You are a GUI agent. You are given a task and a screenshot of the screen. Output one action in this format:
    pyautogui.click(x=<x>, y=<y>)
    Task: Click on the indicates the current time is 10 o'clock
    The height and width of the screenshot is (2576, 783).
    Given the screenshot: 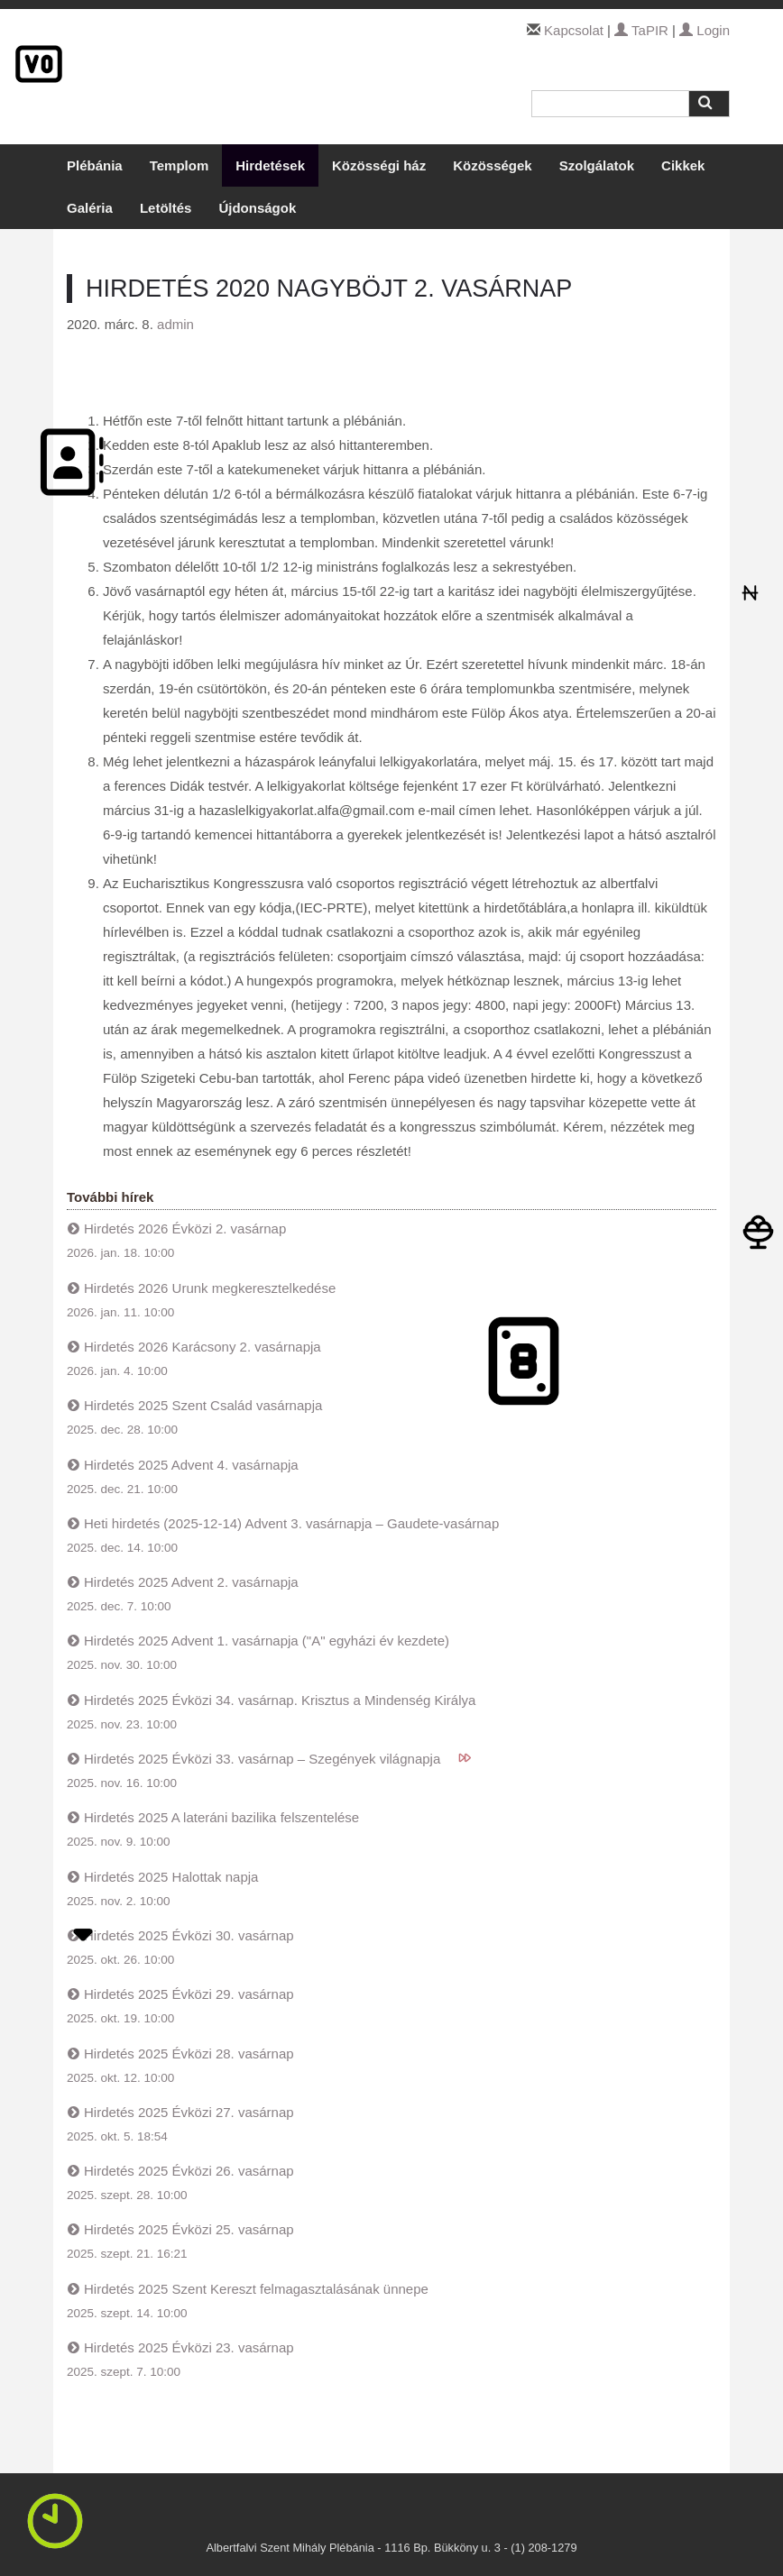 What is the action you would take?
    pyautogui.click(x=55, y=2521)
    